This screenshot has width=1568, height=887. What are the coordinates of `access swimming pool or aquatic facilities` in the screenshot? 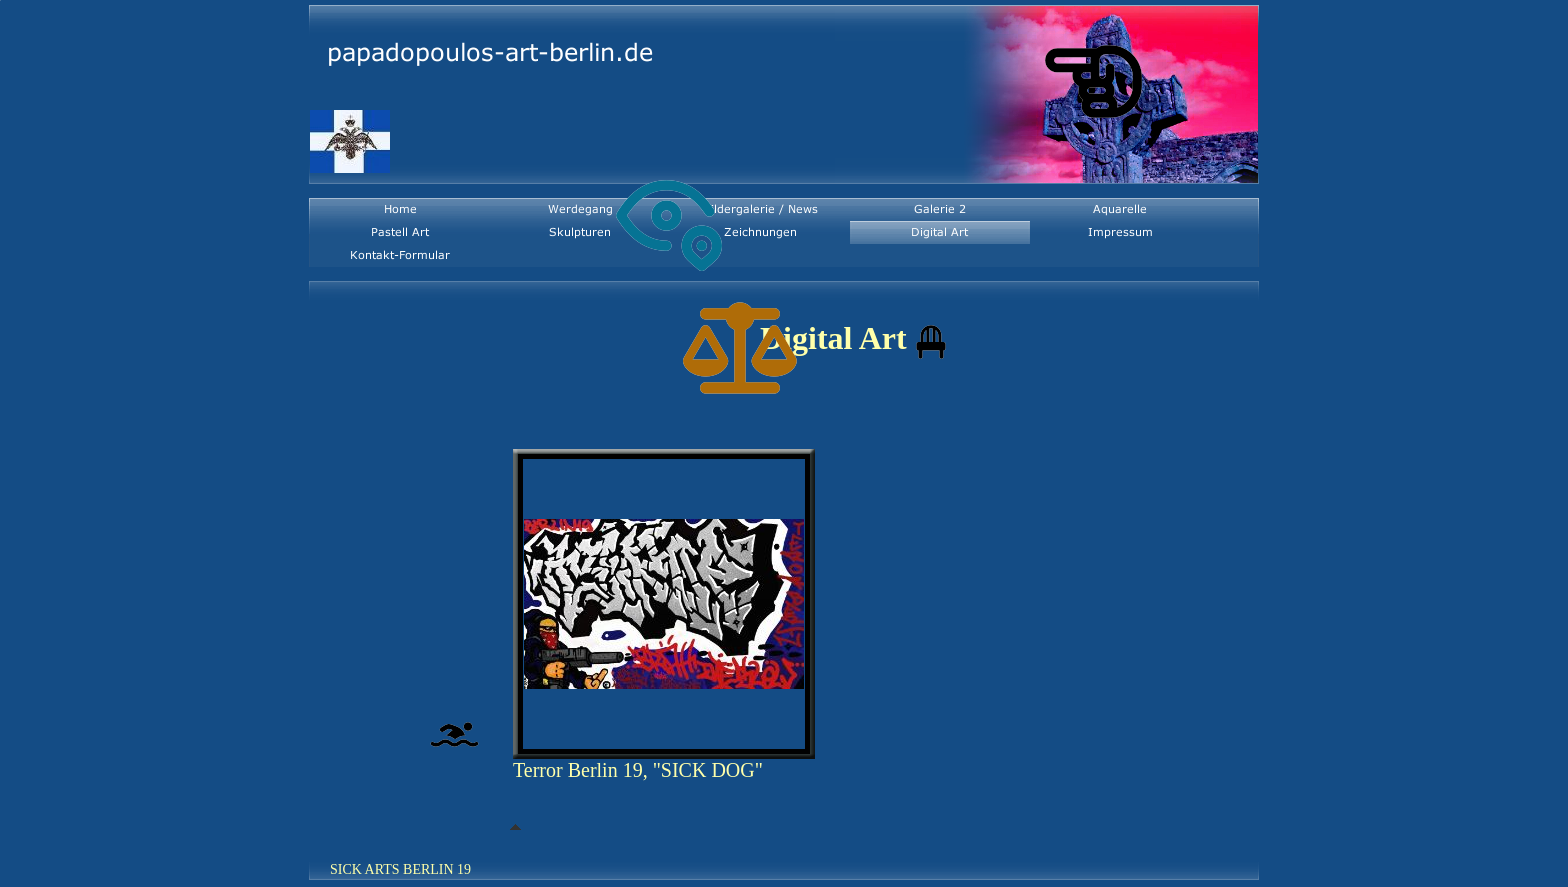 It's located at (454, 734).